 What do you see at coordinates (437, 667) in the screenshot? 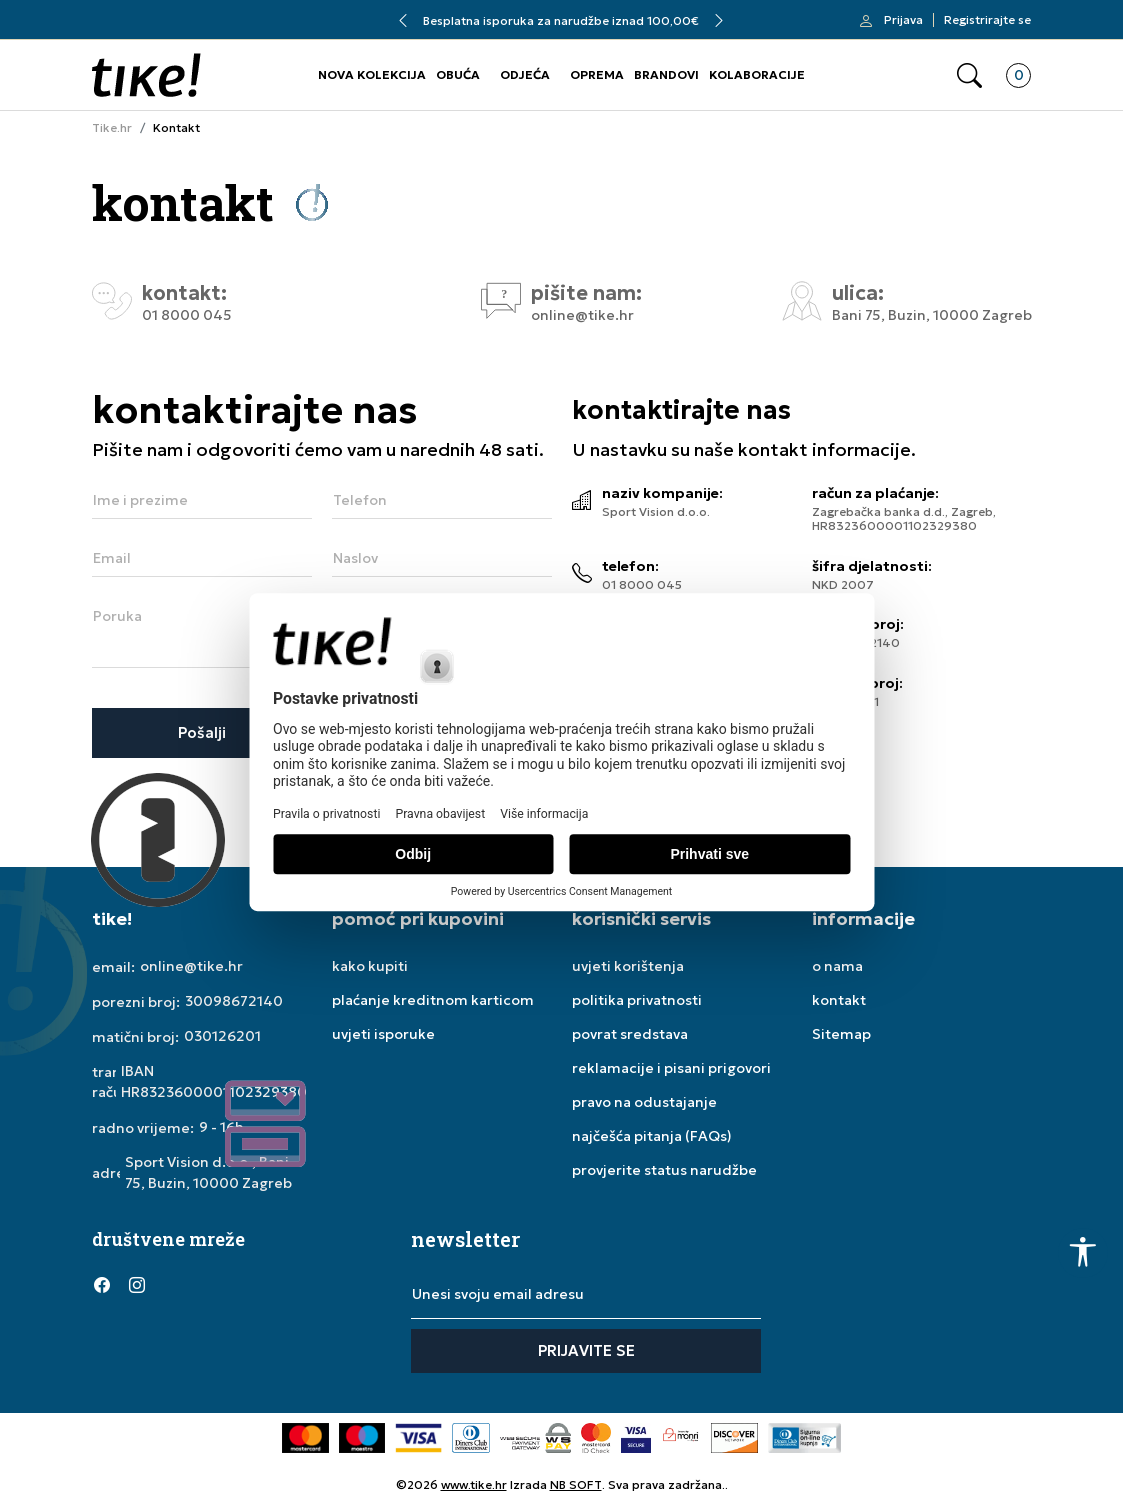
I see `enter password to authenticate` at bounding box center [437, 667].